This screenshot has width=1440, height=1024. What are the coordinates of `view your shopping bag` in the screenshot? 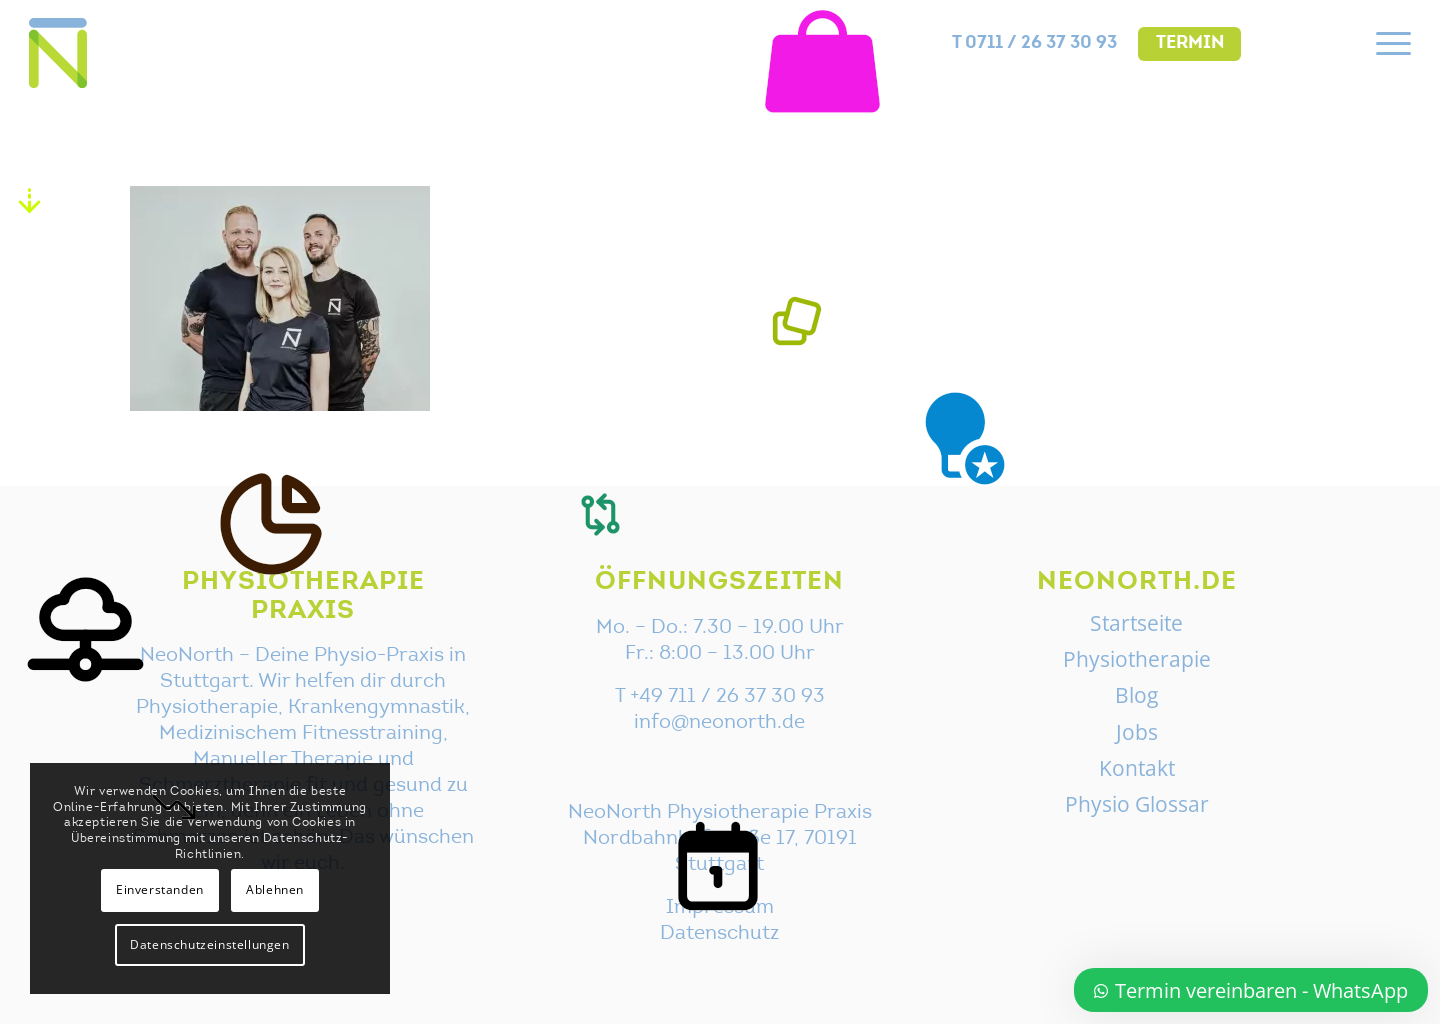 It's located at (822, 67).